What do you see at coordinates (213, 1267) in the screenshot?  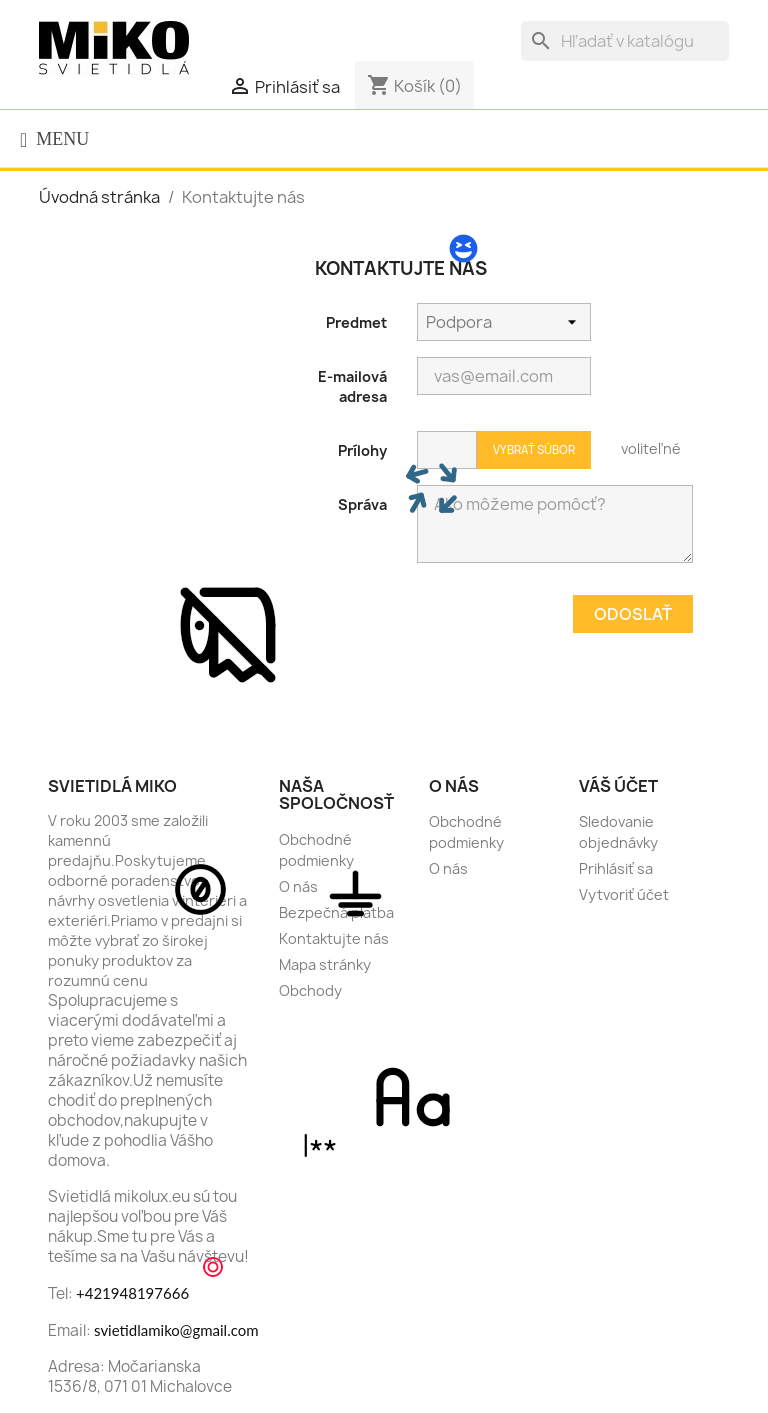 I see `playstation circle button icon` at bounding box center [213, 1267].